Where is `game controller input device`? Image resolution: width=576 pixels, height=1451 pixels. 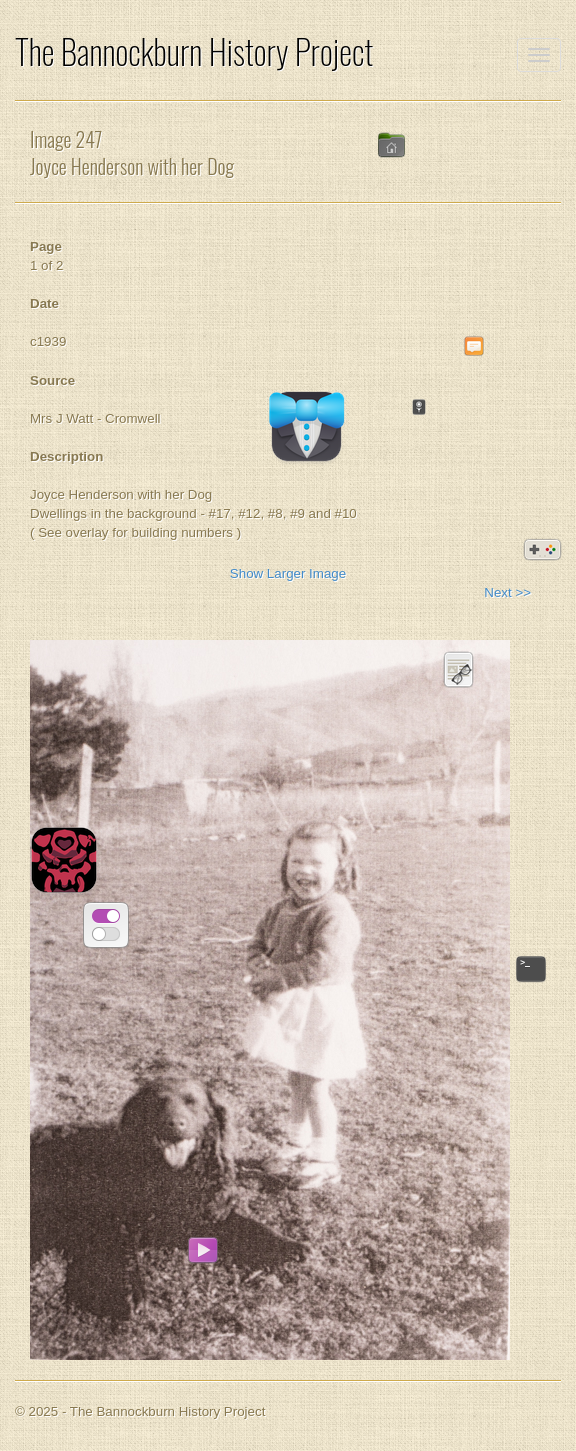 game controller input device is located at coordinates (542, 549).